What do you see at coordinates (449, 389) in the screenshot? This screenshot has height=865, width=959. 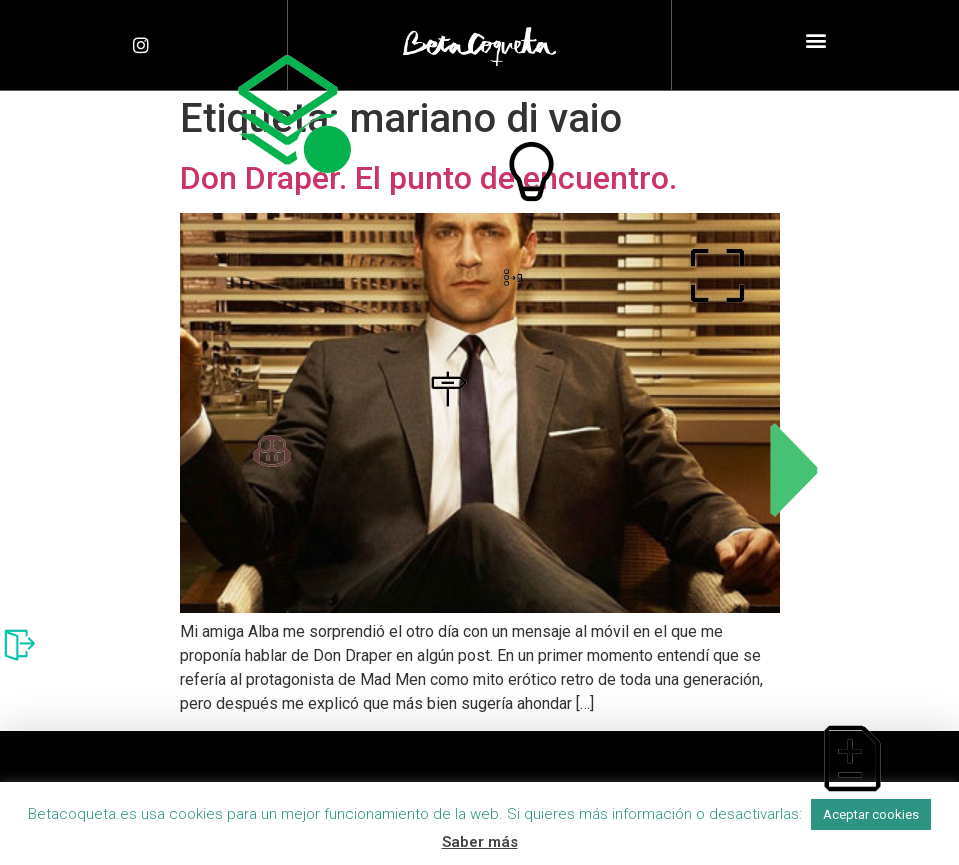 I see `view project milestones` at bounding box center [449, 389].